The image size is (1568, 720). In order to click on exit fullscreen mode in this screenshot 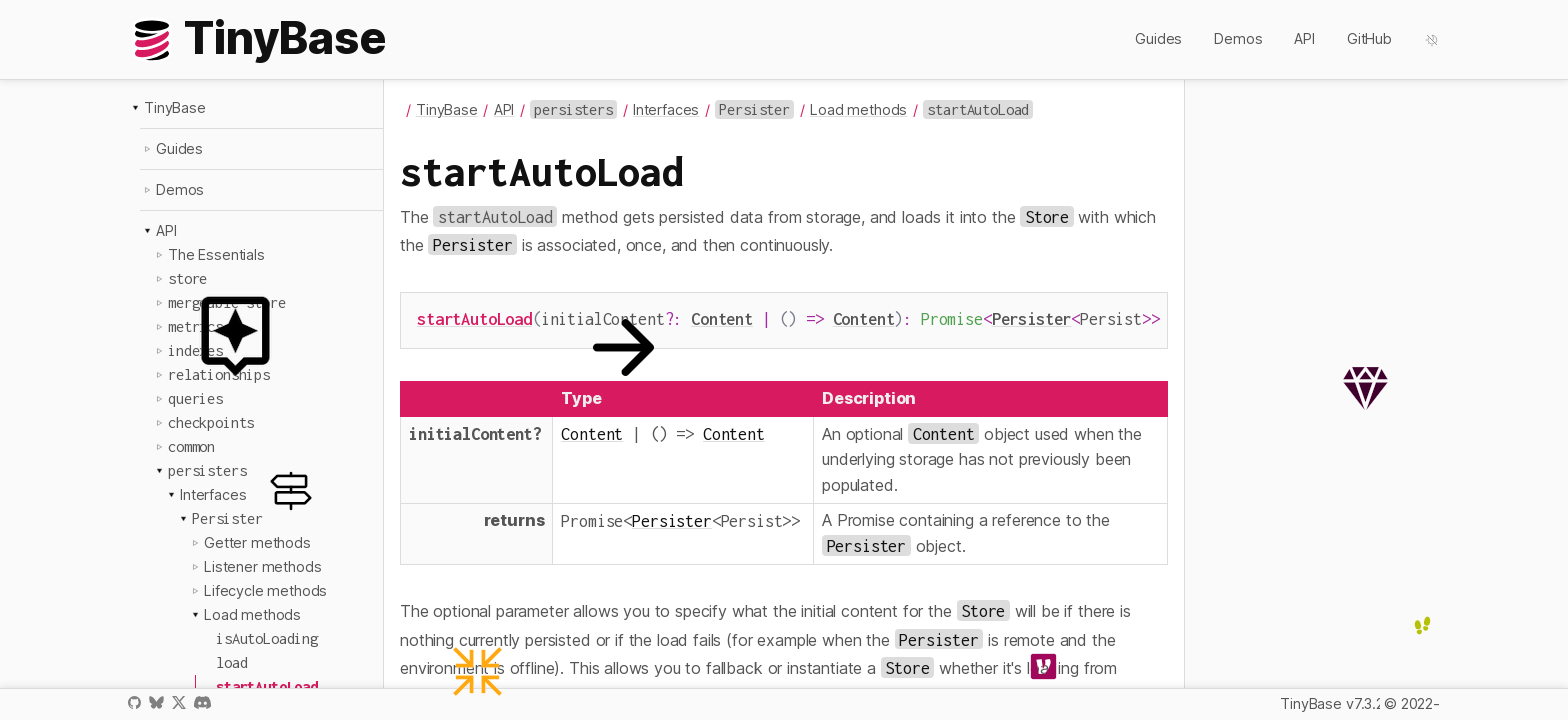, I will do `click(477, 671)`.